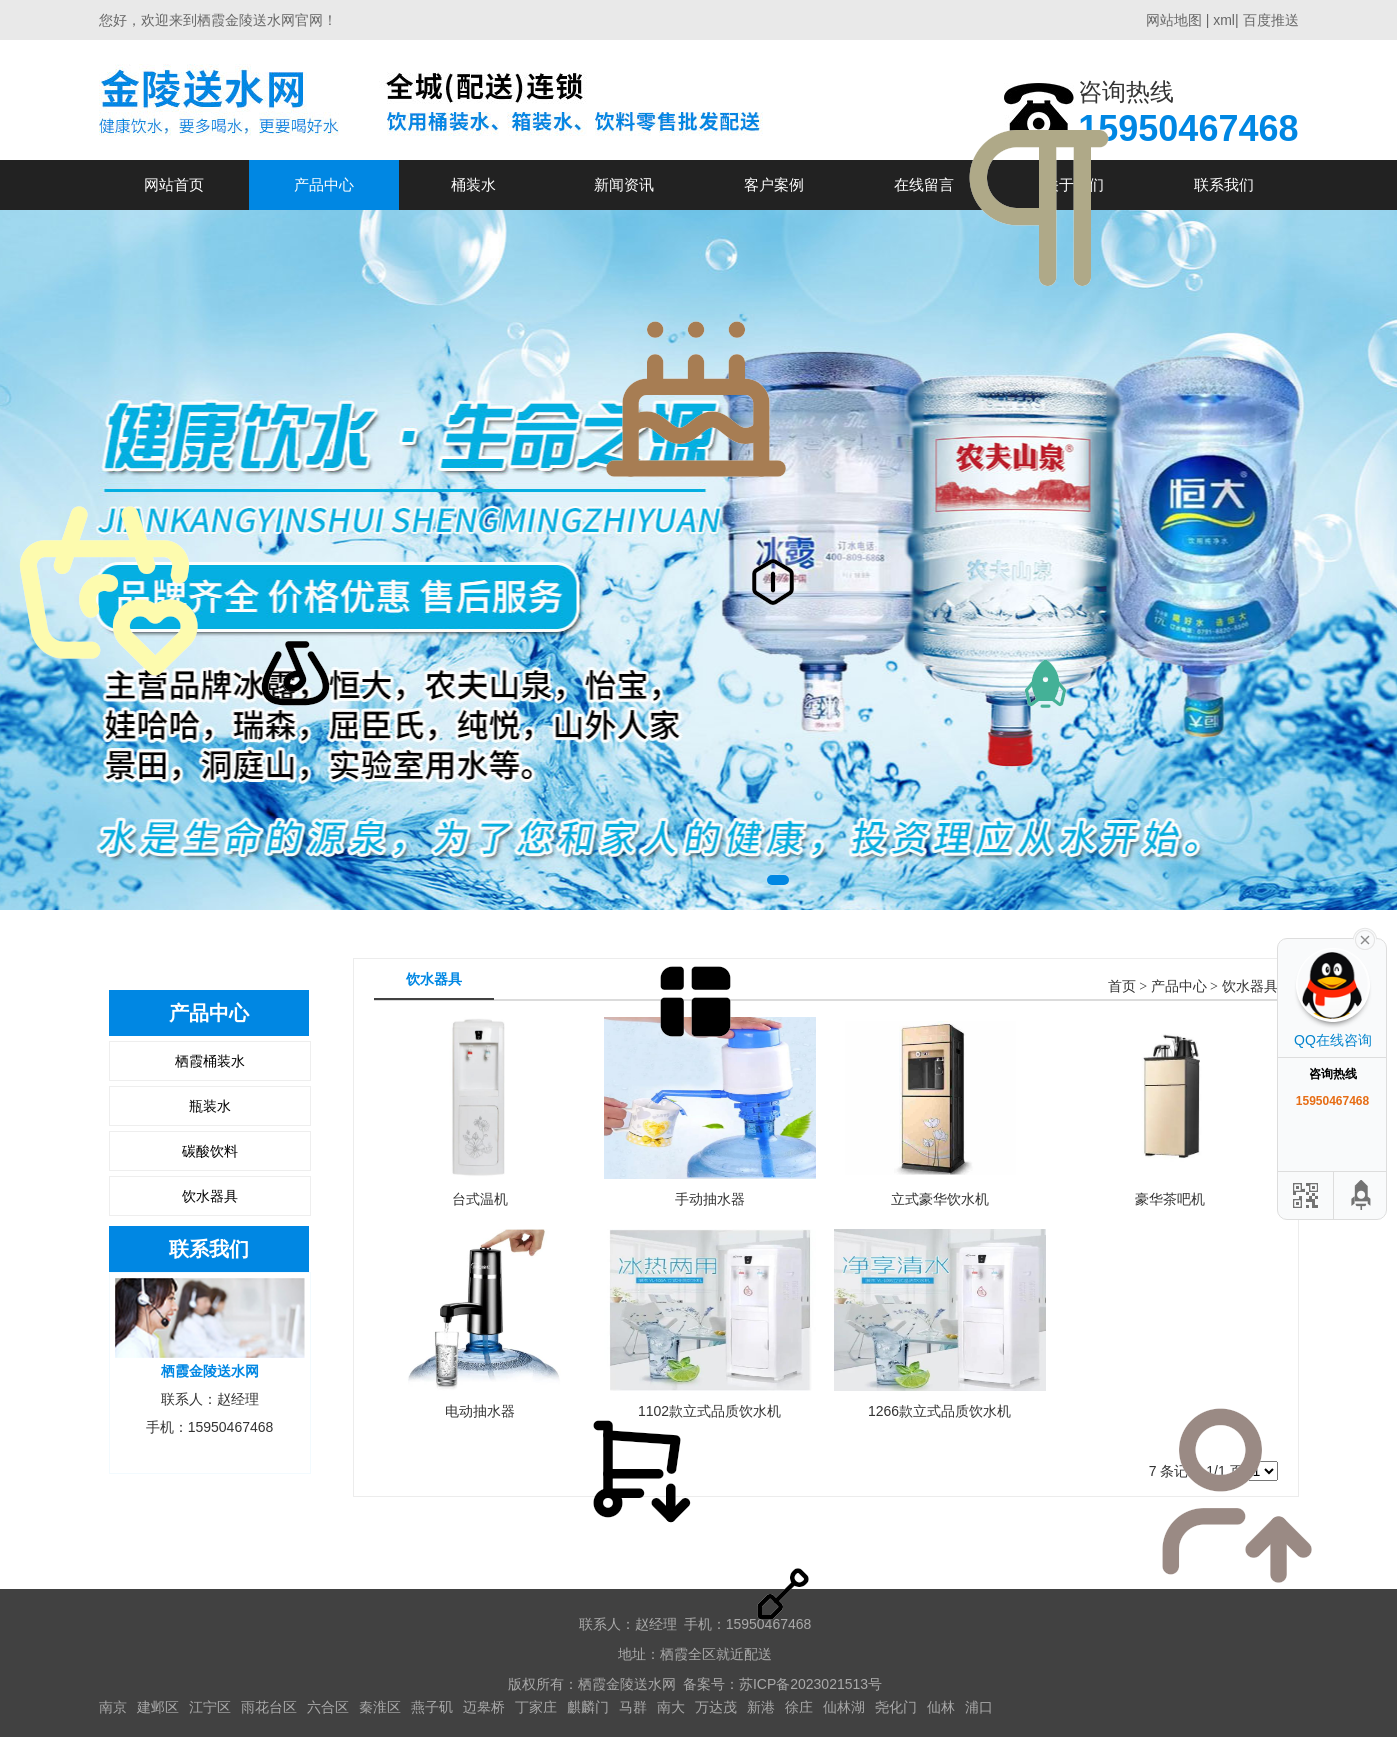  I want to click on view data in table format, so click(695, 1001).